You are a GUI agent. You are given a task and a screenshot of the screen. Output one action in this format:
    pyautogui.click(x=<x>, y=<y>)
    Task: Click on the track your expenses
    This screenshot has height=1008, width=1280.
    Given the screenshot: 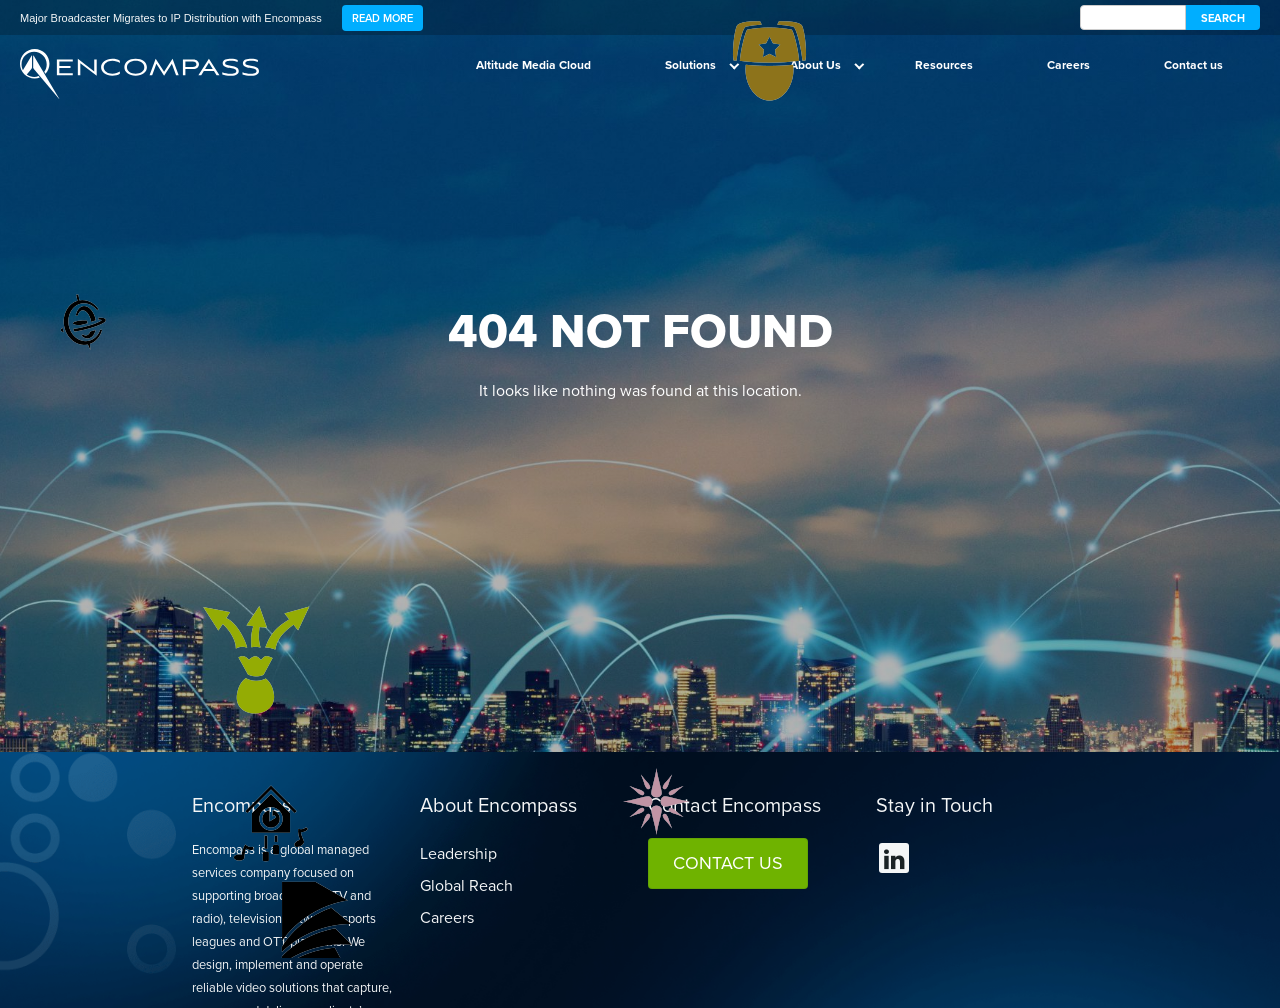 What is the action you would take?
    pyautogui.click(x=256, y=659)
    